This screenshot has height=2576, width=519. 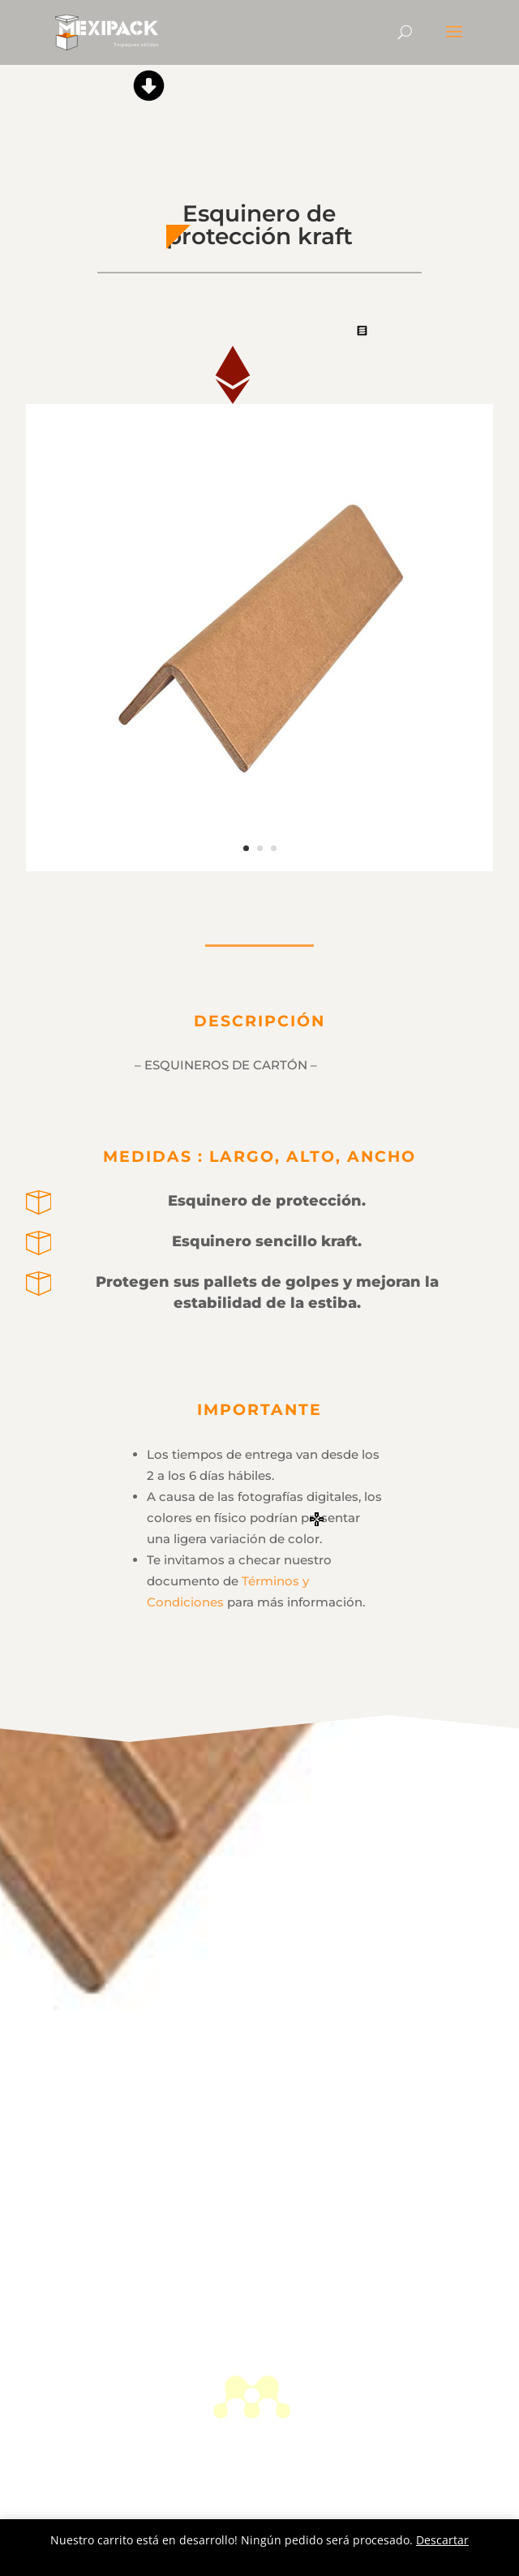 What do you see at coordinates (233, 375) in the screenshot?
I see `ethereum cryptocurrency logo` at bounding box center [233, 375].